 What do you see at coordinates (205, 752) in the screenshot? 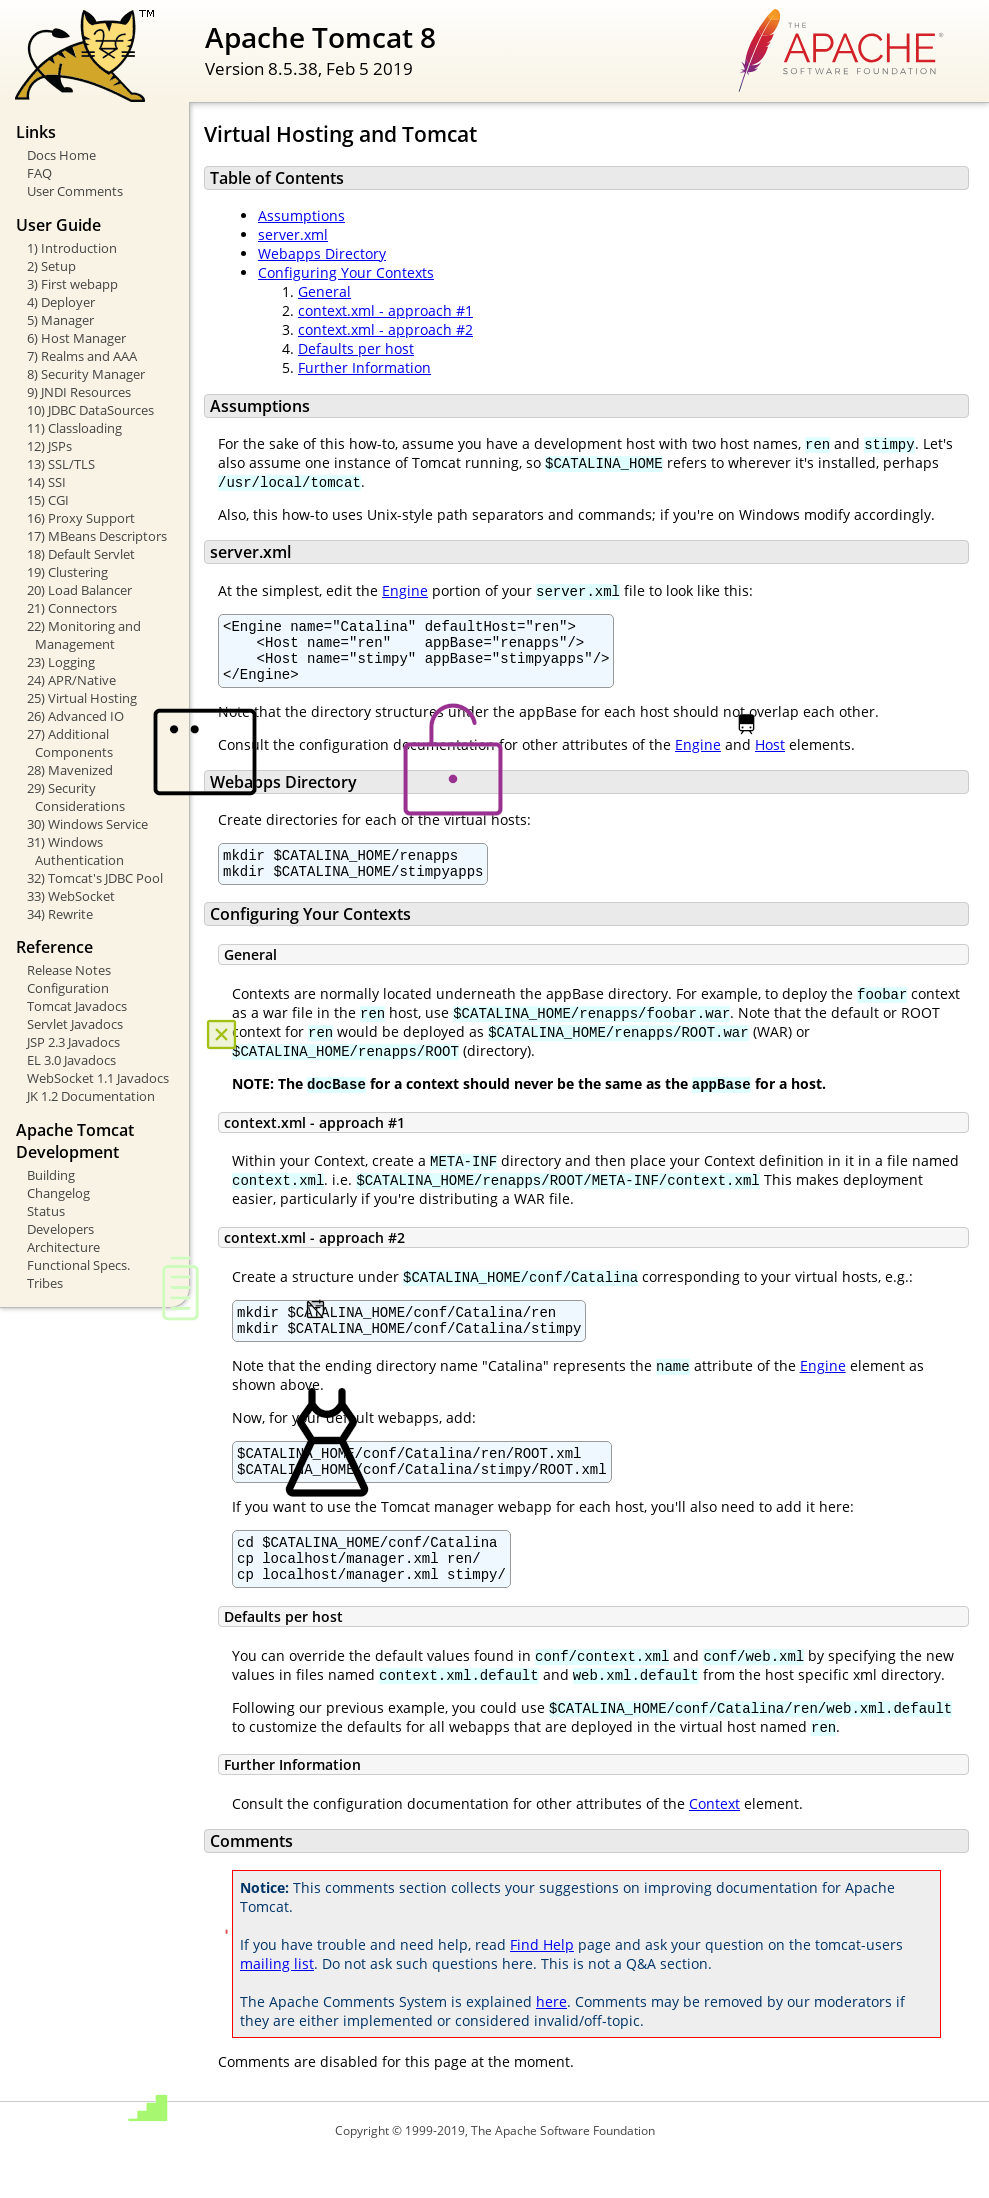
I see `open application window` at bounding box center [205, 752].